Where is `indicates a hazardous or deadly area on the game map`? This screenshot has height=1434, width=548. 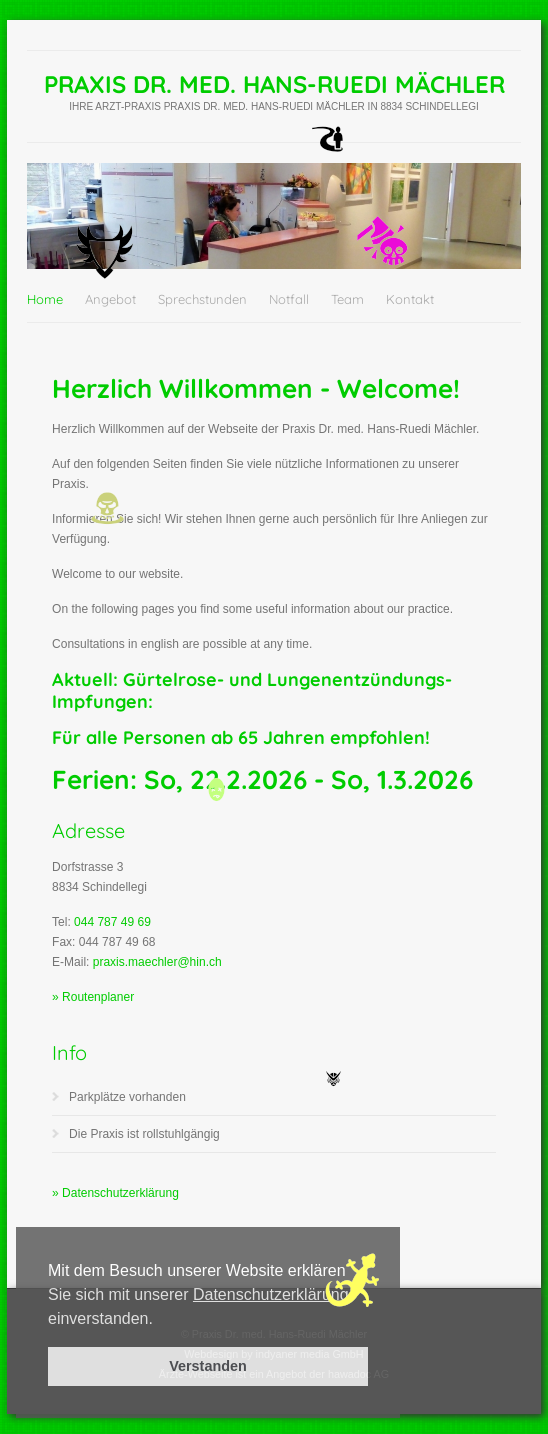 indicates a hazardous or deadly area on the game map is located at coordinates (107, 508).